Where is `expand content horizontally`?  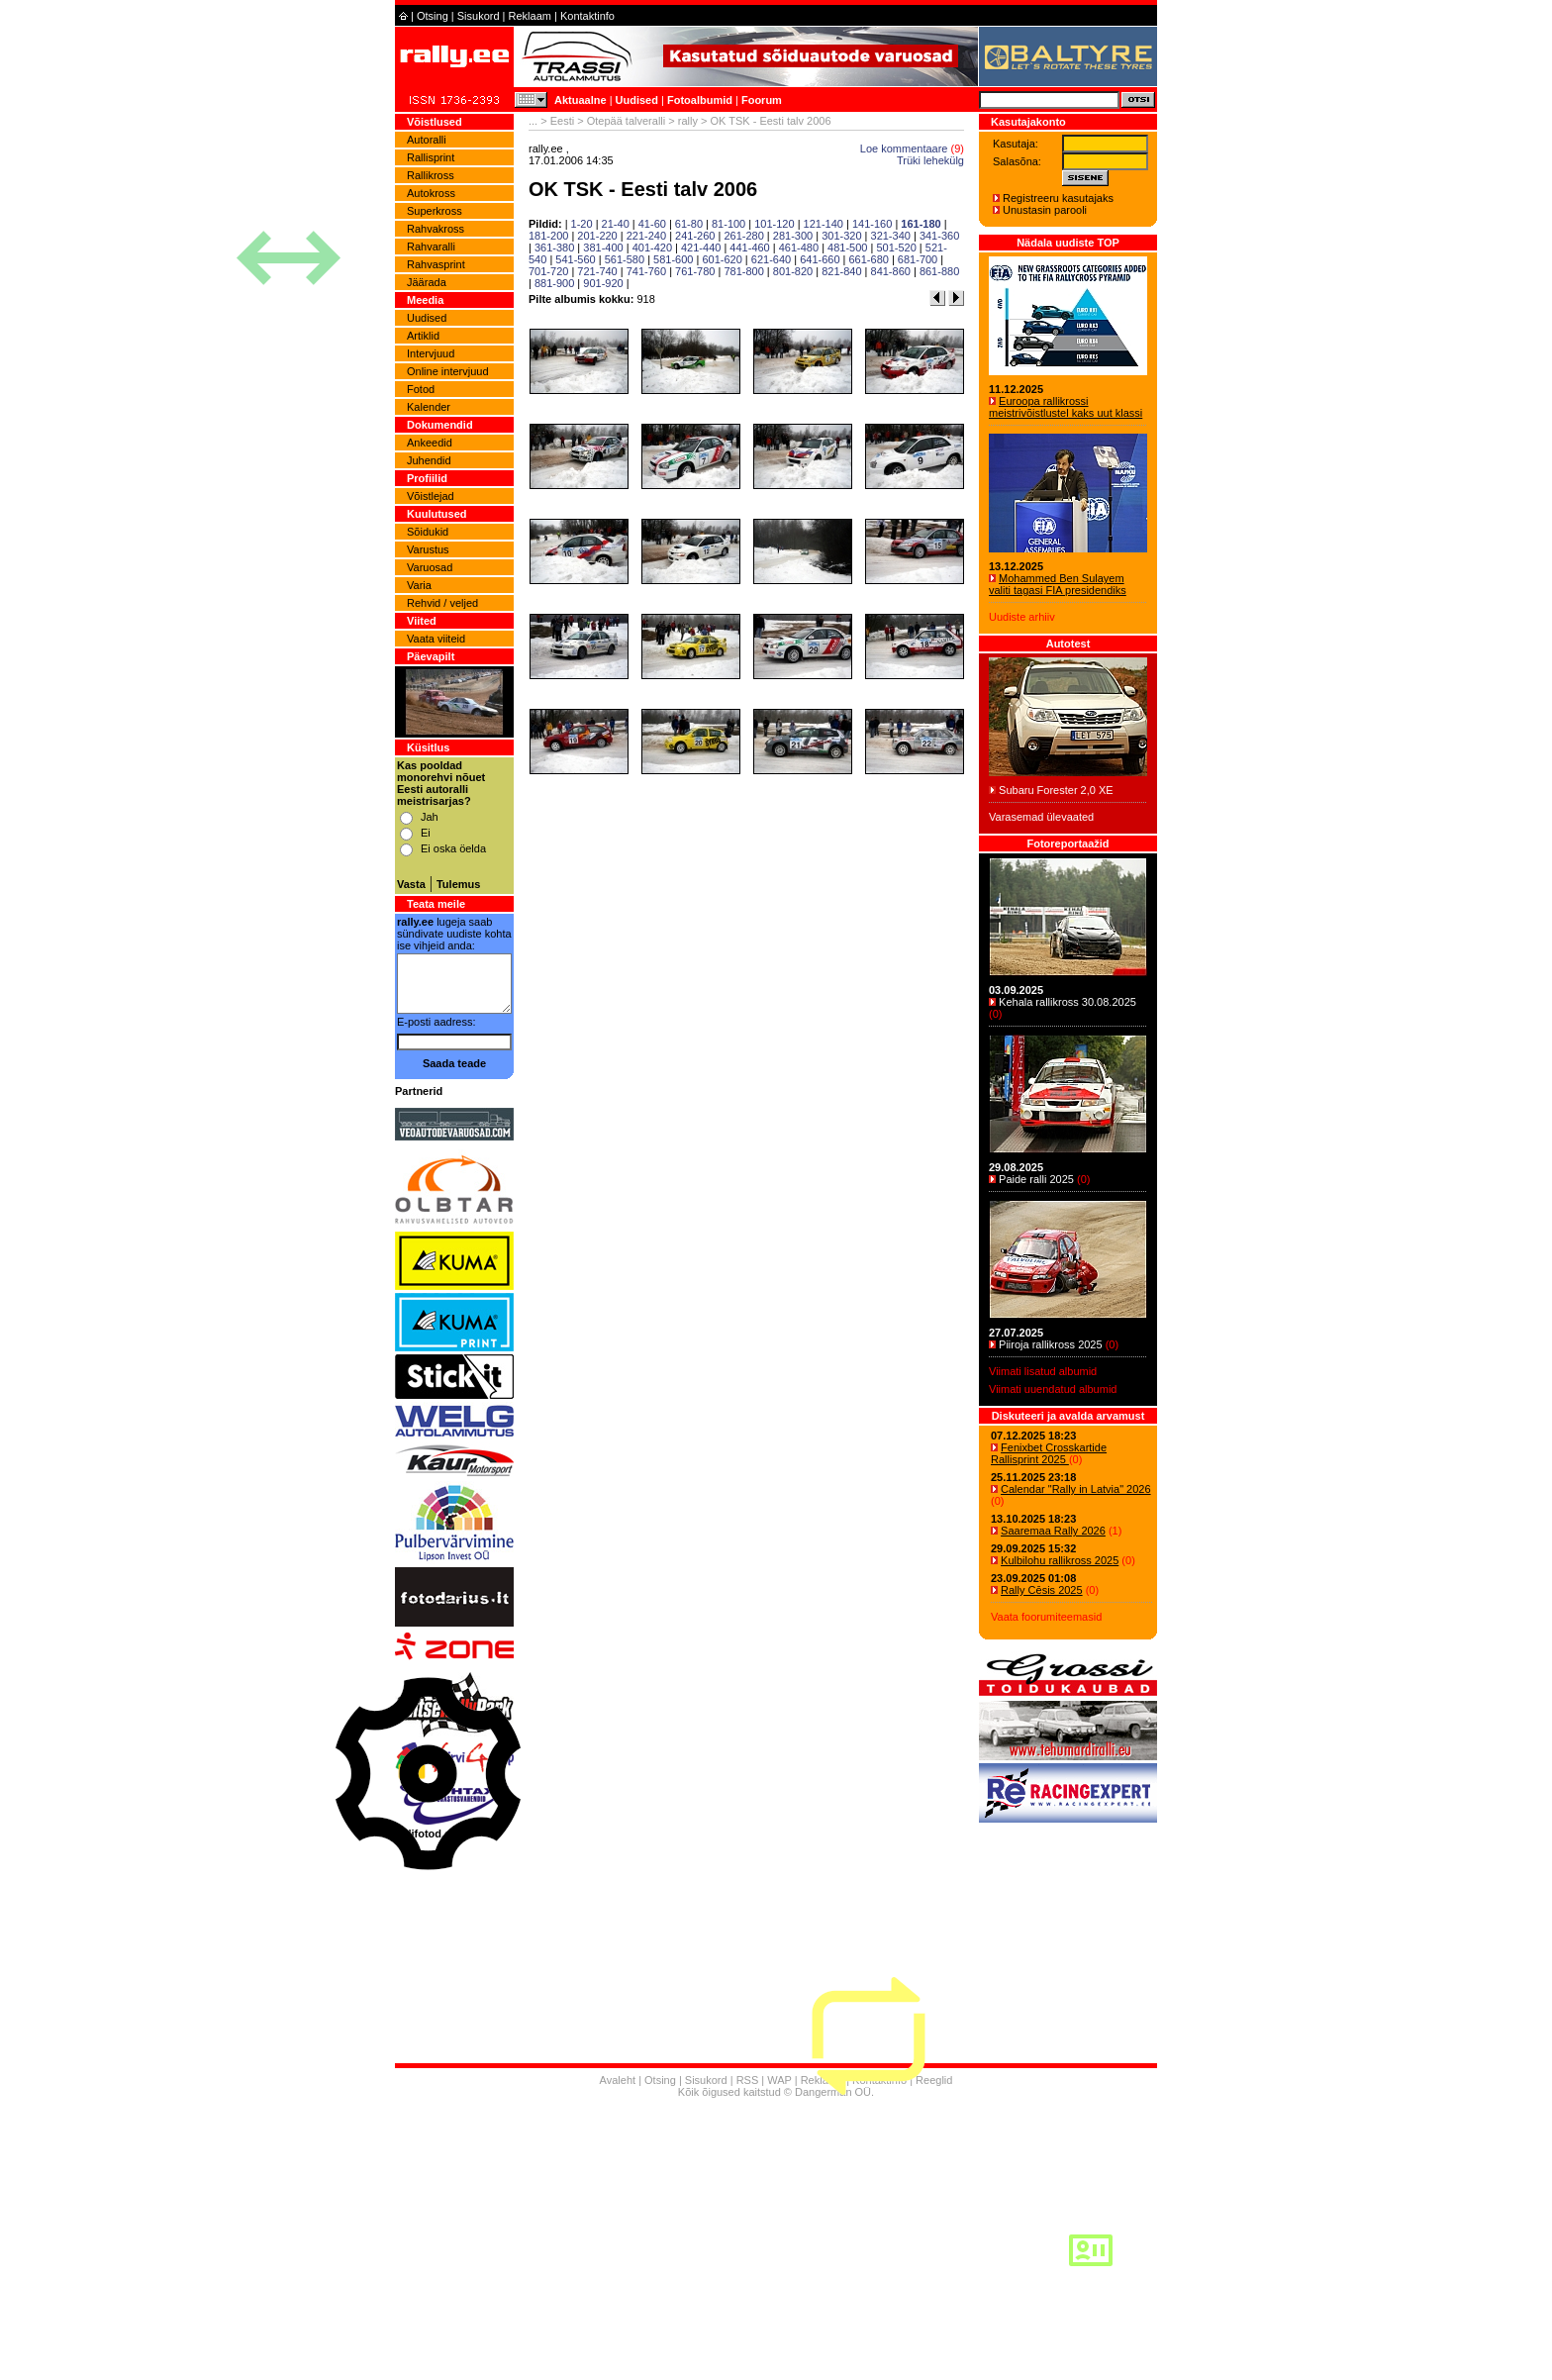 expand content horizontally is located at coordinates (288, 257).